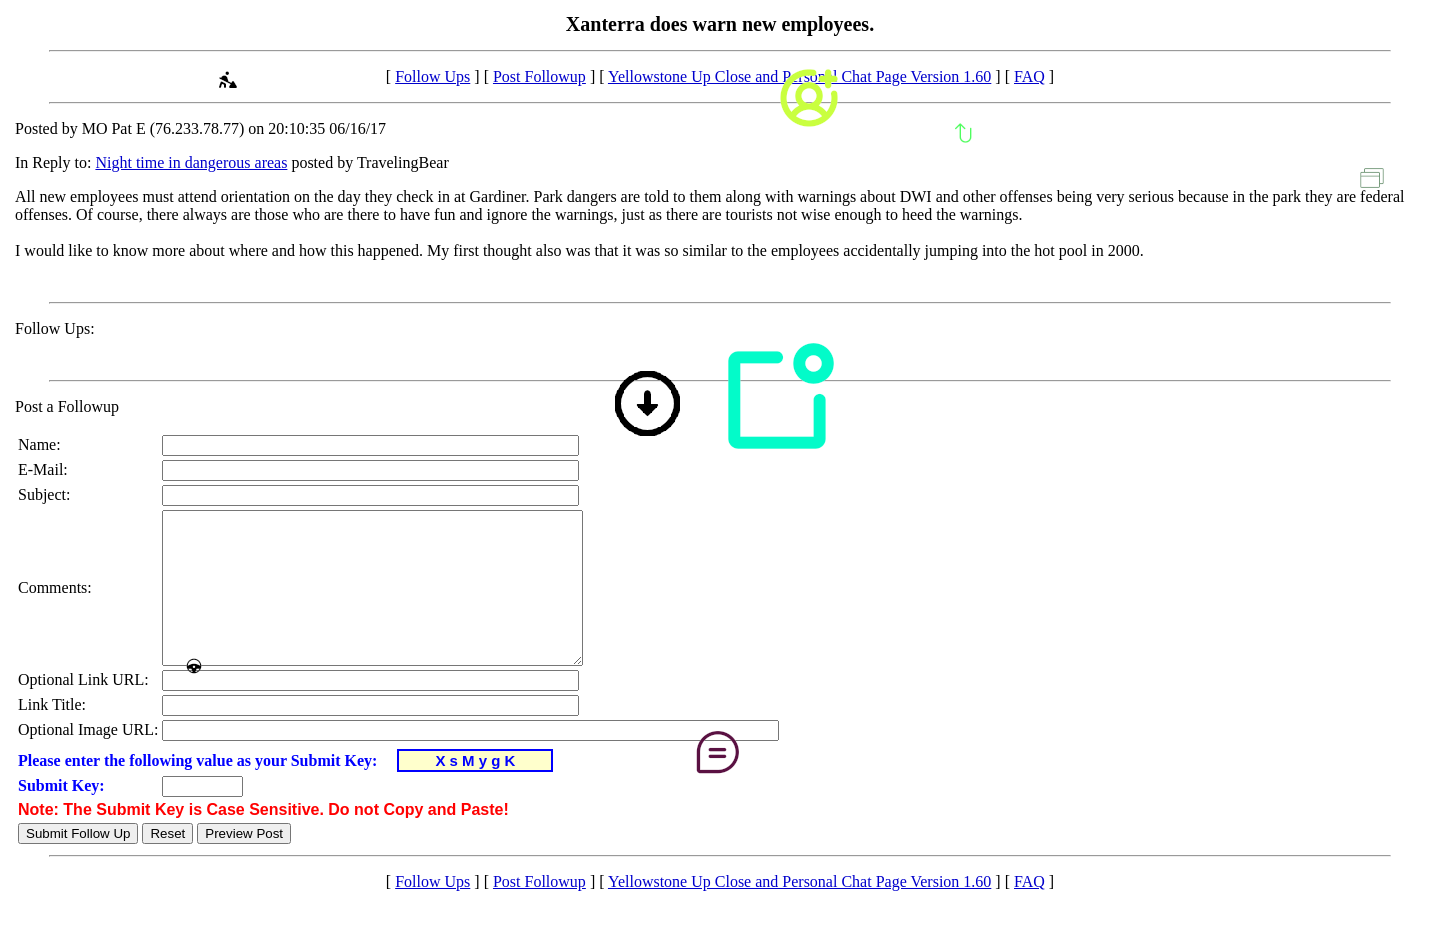  Describe the element at coordinates (1372, 178) in the screenshot. I see `view open browser windows` at that location.